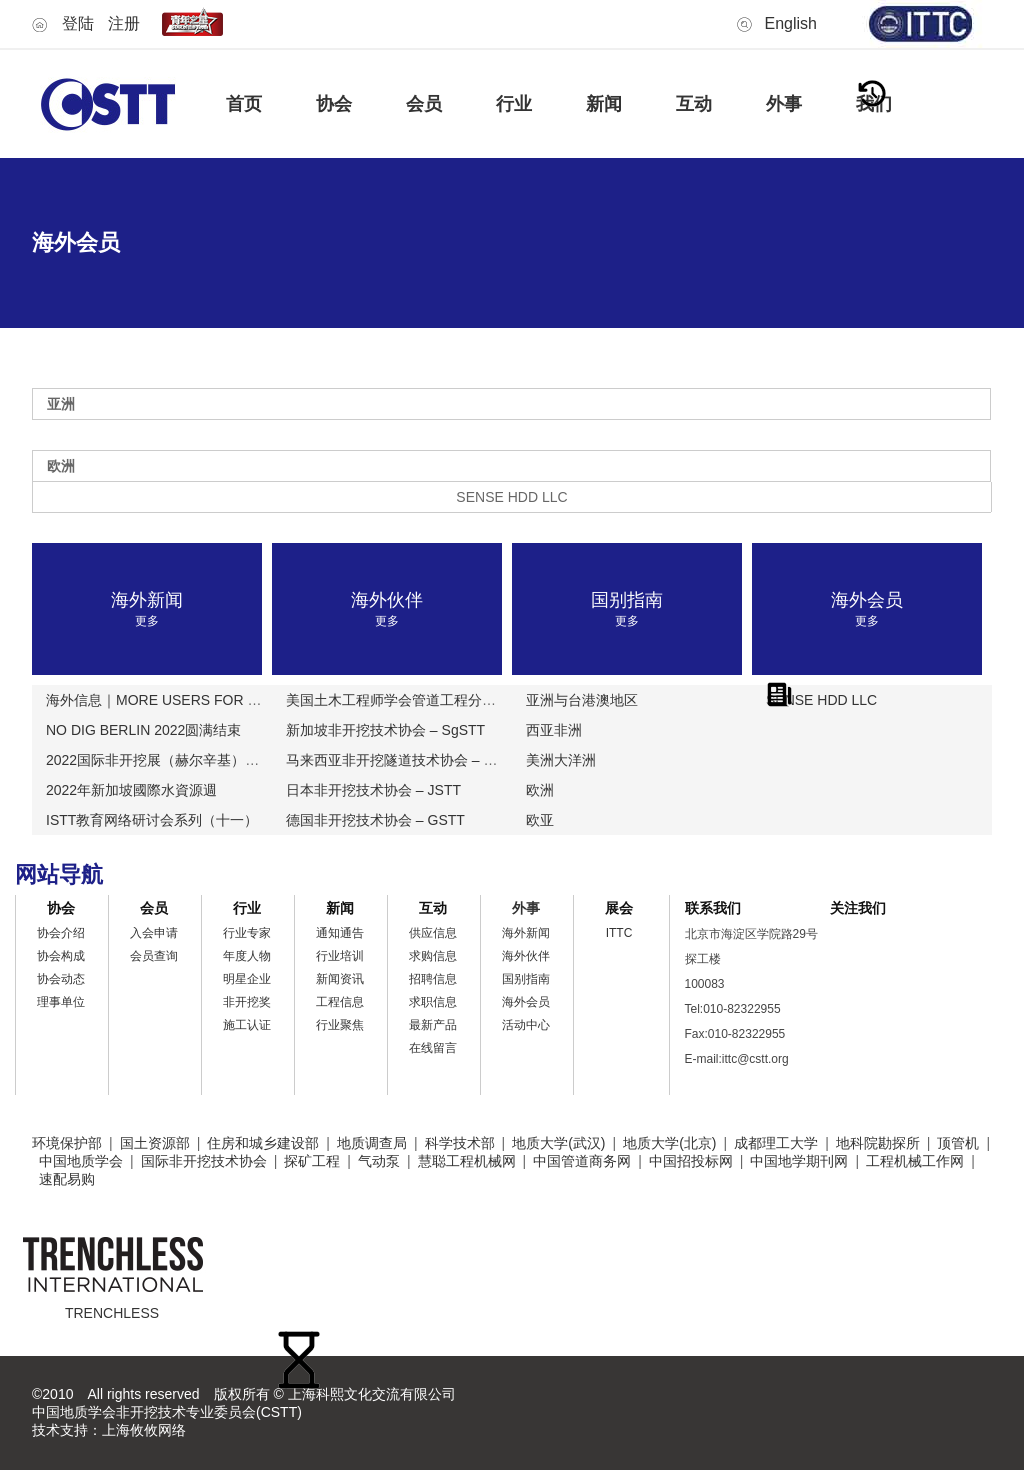  Describe the element at coordinates (299, 1360) in the screenshot. I see `indicates loading or processing in progress` at that location.